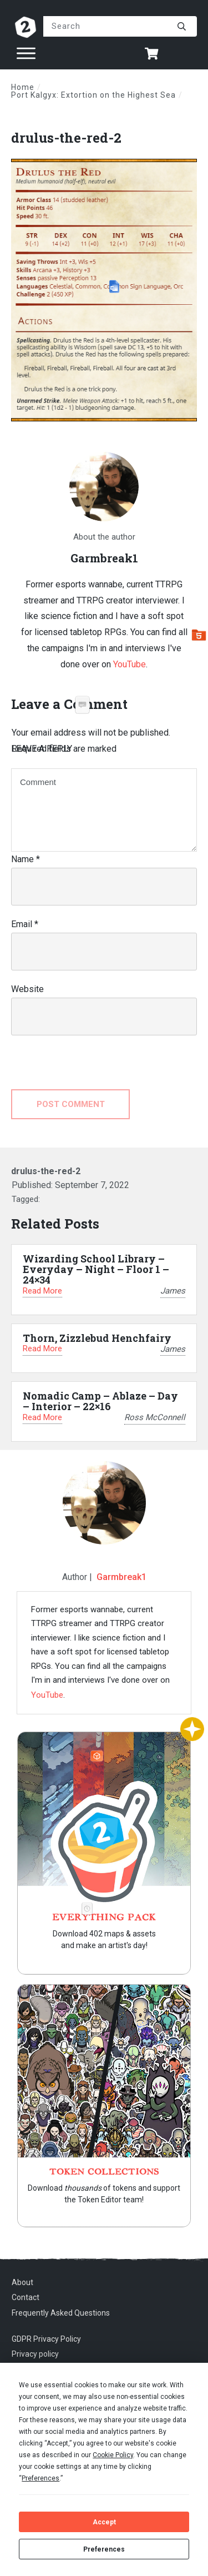  What do you see at coordinates (97, 1755) in the screenshot?
I see `open a 3D model file` at bounding box center [97, 1755].